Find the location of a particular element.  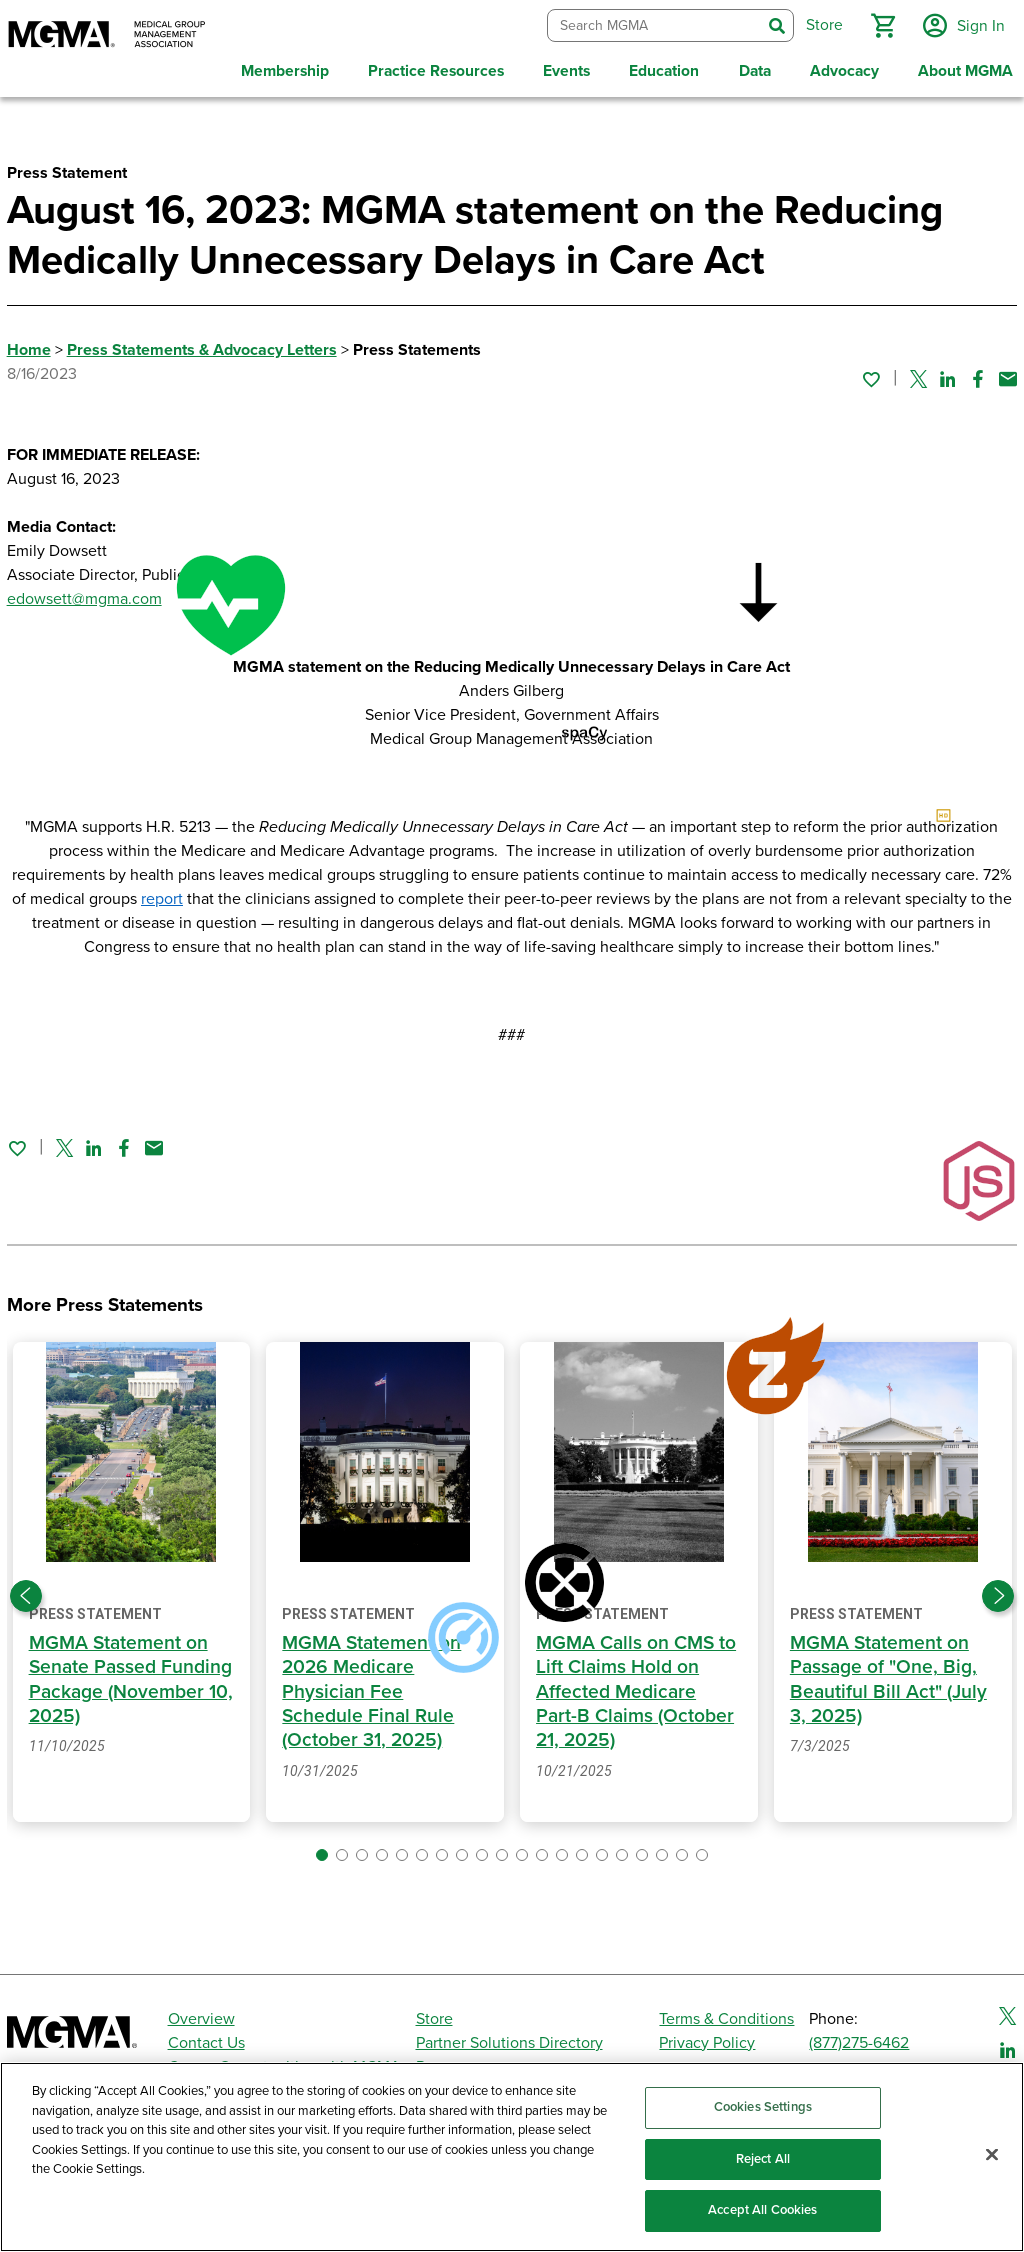

open spaCy natural language processing library is located at coordinates (584, 733).